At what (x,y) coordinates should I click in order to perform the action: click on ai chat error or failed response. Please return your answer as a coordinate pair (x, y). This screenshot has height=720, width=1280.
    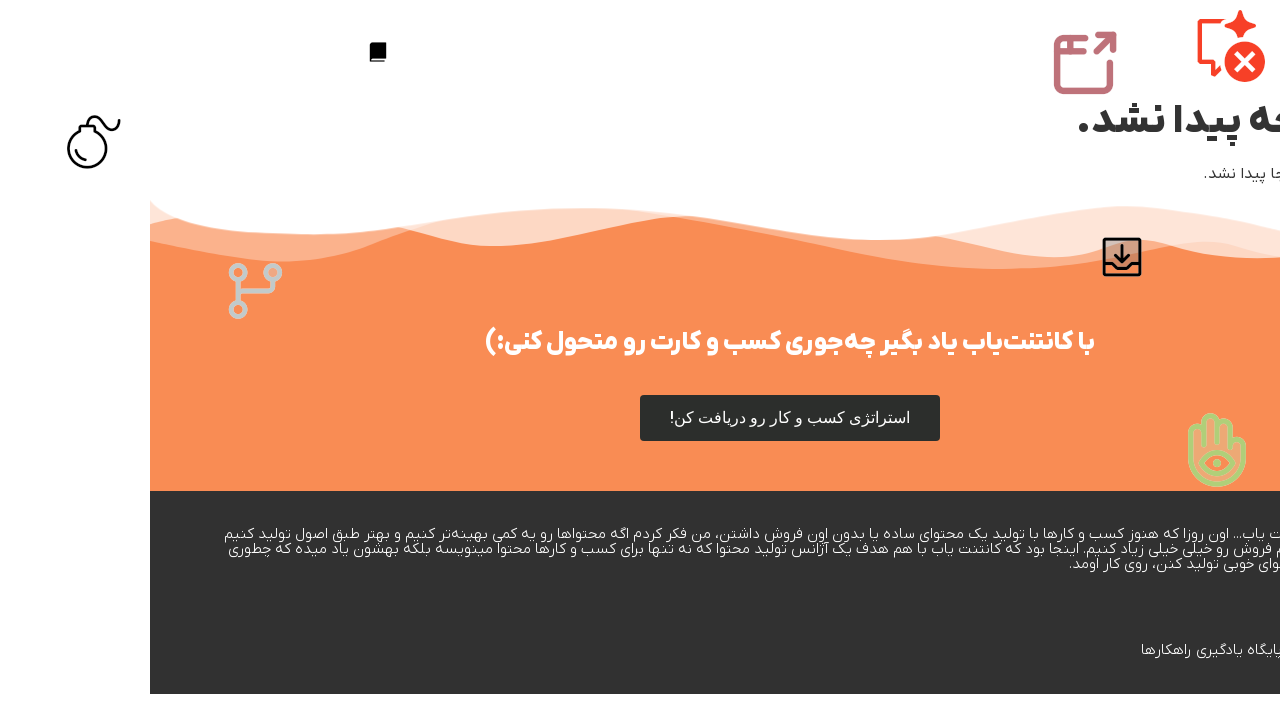
    Looking at the image, I should click on (1229, 46).